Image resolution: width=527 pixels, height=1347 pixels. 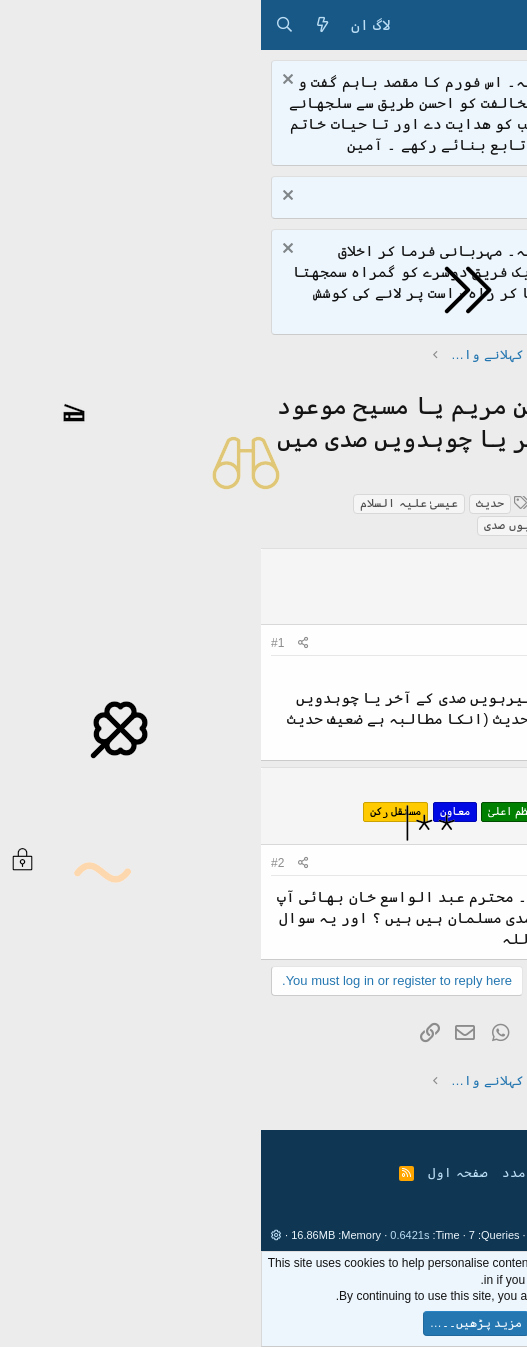 I want to click on access security or privacy settings, so click(x=22, y=860).